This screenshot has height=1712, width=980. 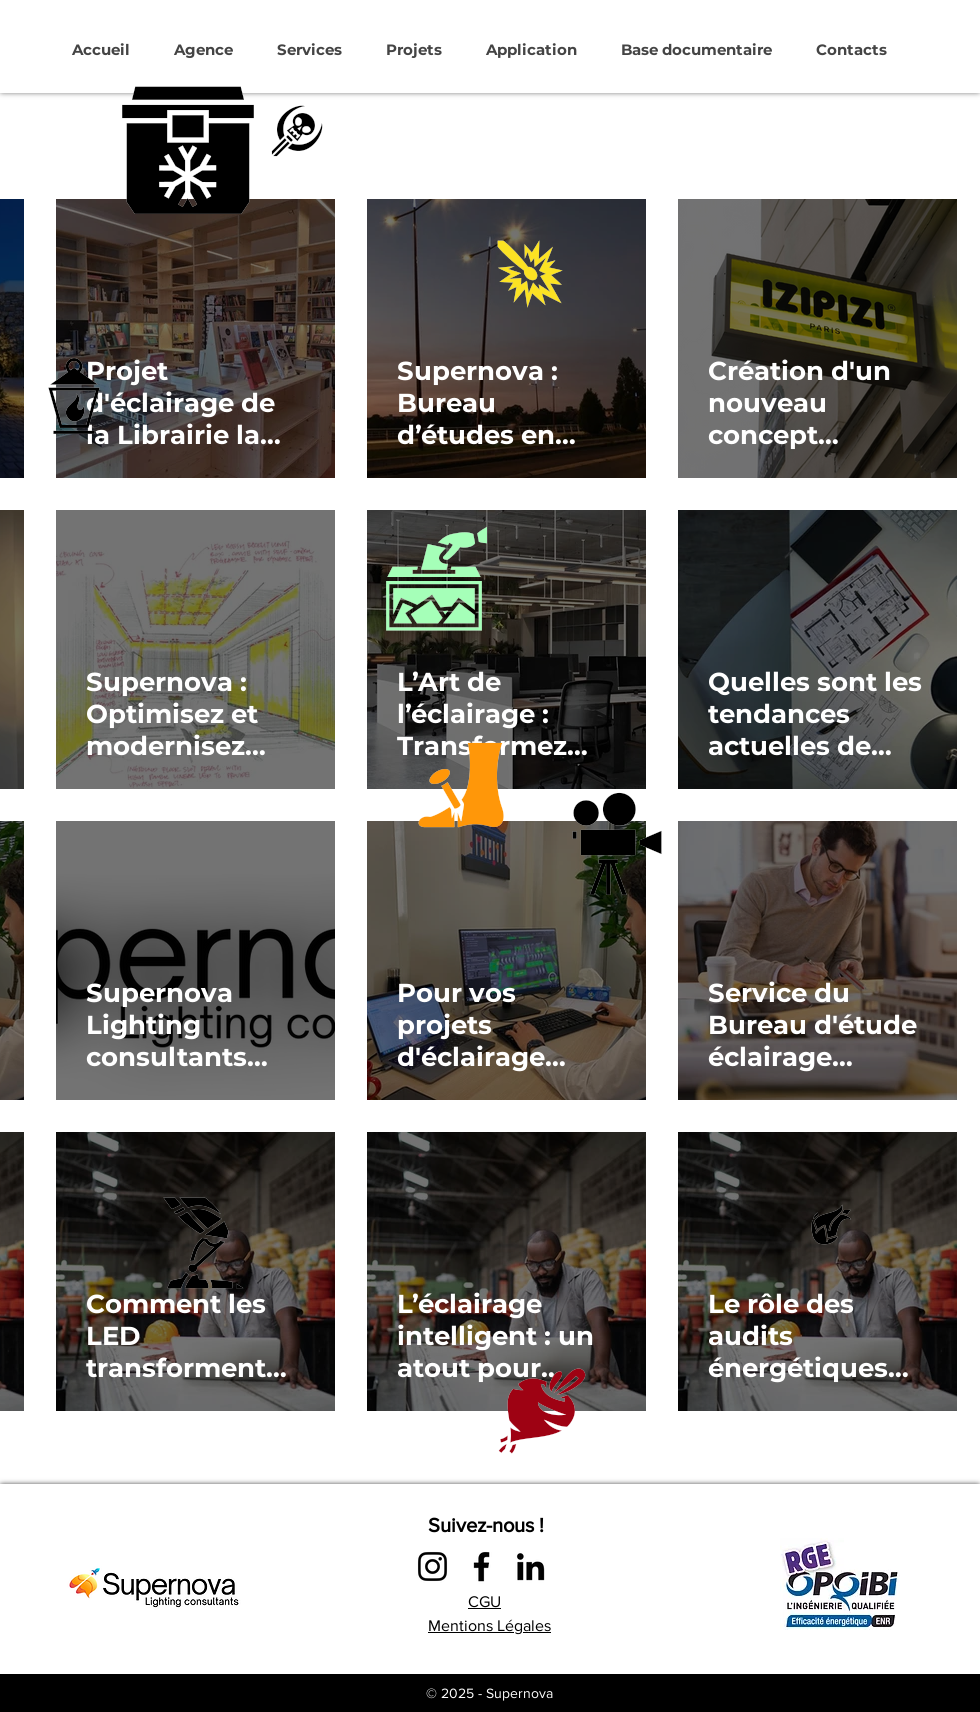 I want to click on select robotic leg equipment or upgrade, so click(x=203, y=1243).